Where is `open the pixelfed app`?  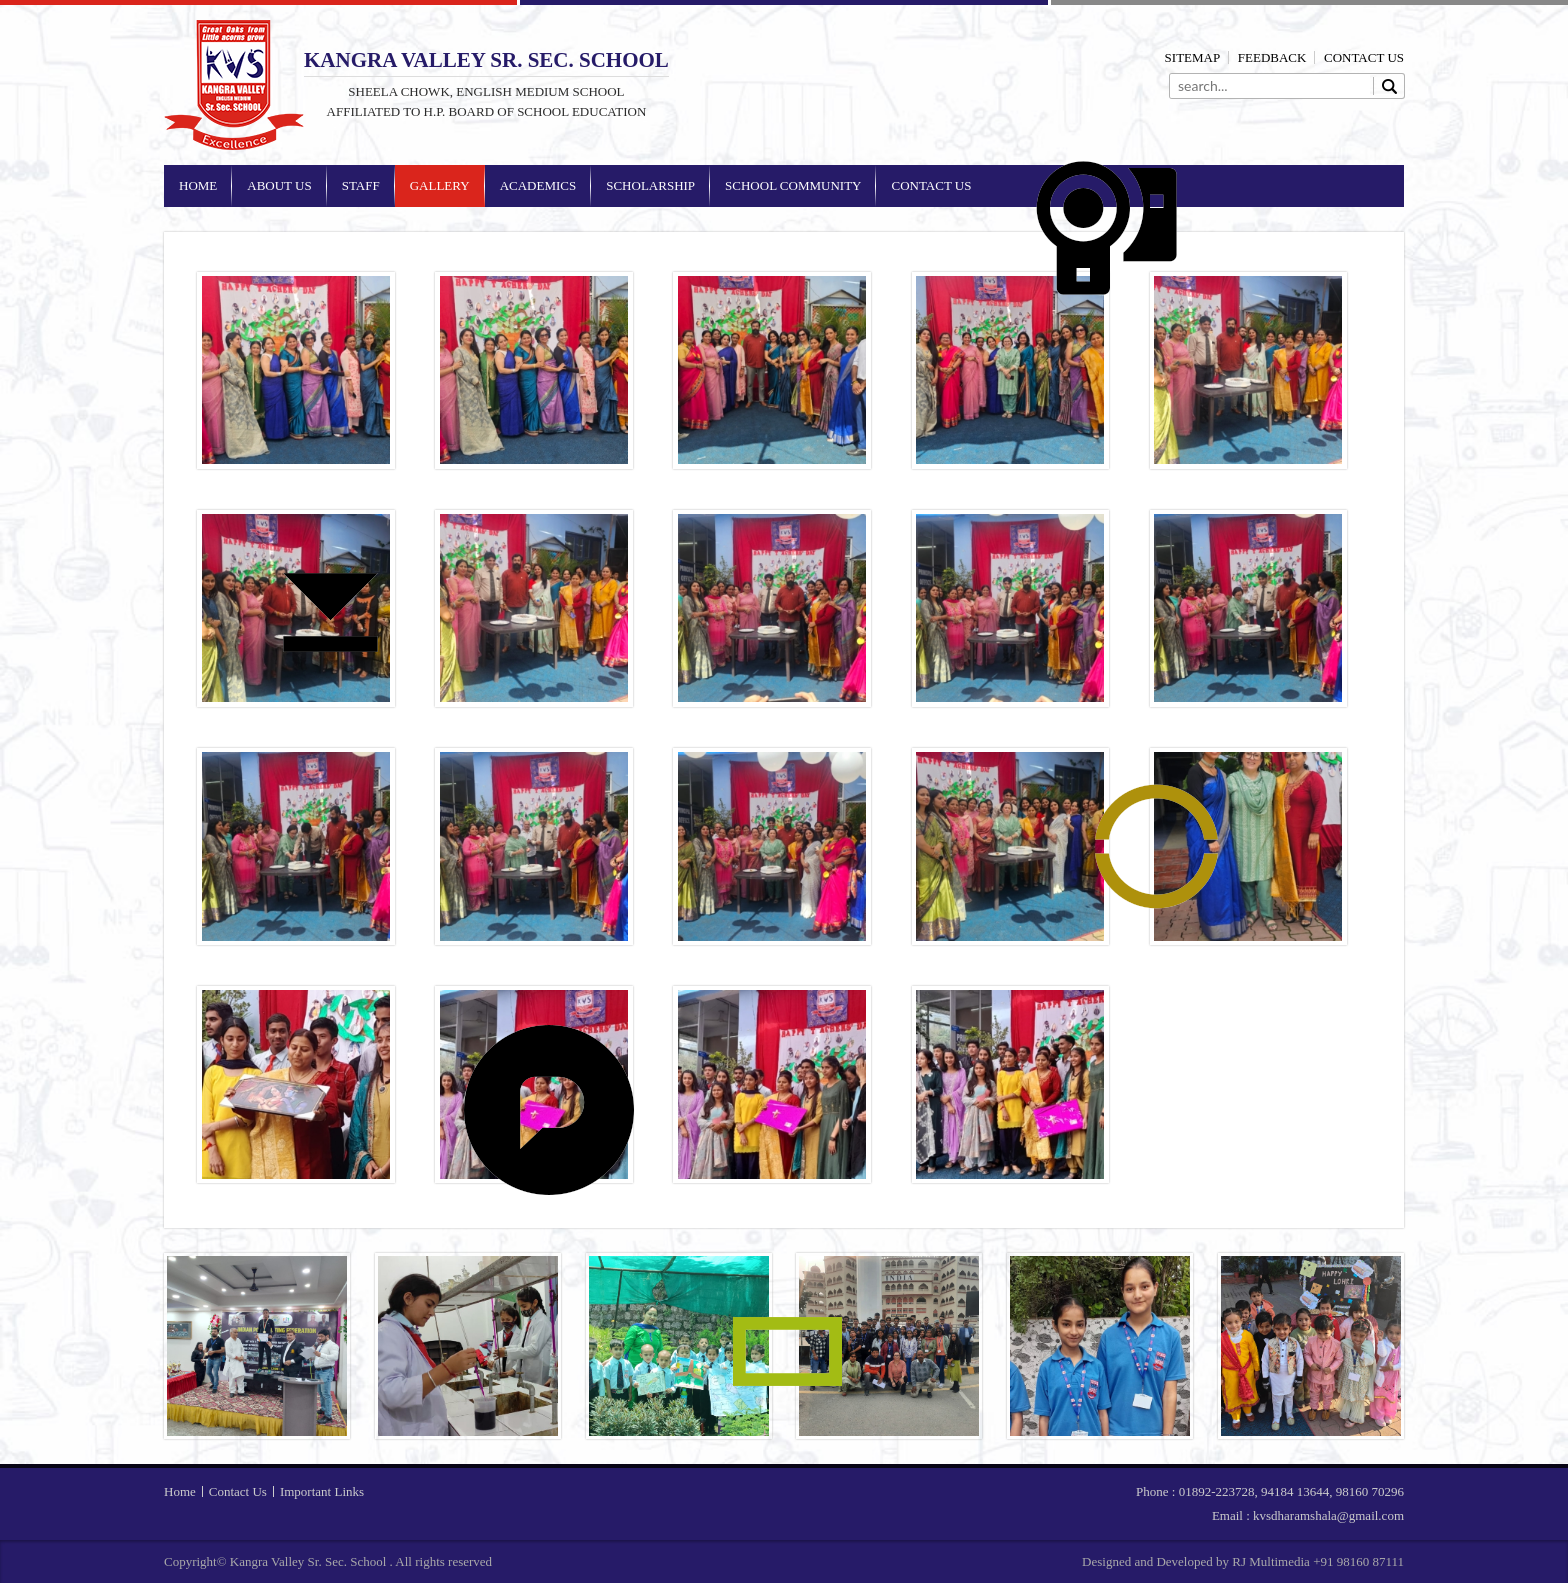 open the pixelfed app is located at coordinates (549, 1110).